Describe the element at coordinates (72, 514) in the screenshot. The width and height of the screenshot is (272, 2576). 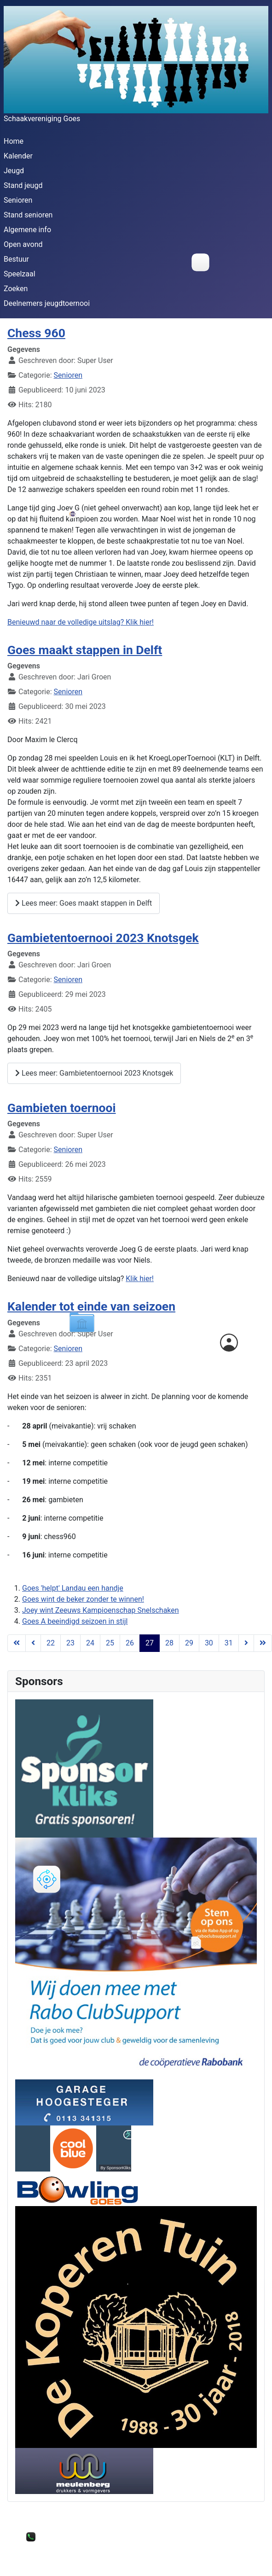
I see `launch eclipse cdt development environment` at that location.